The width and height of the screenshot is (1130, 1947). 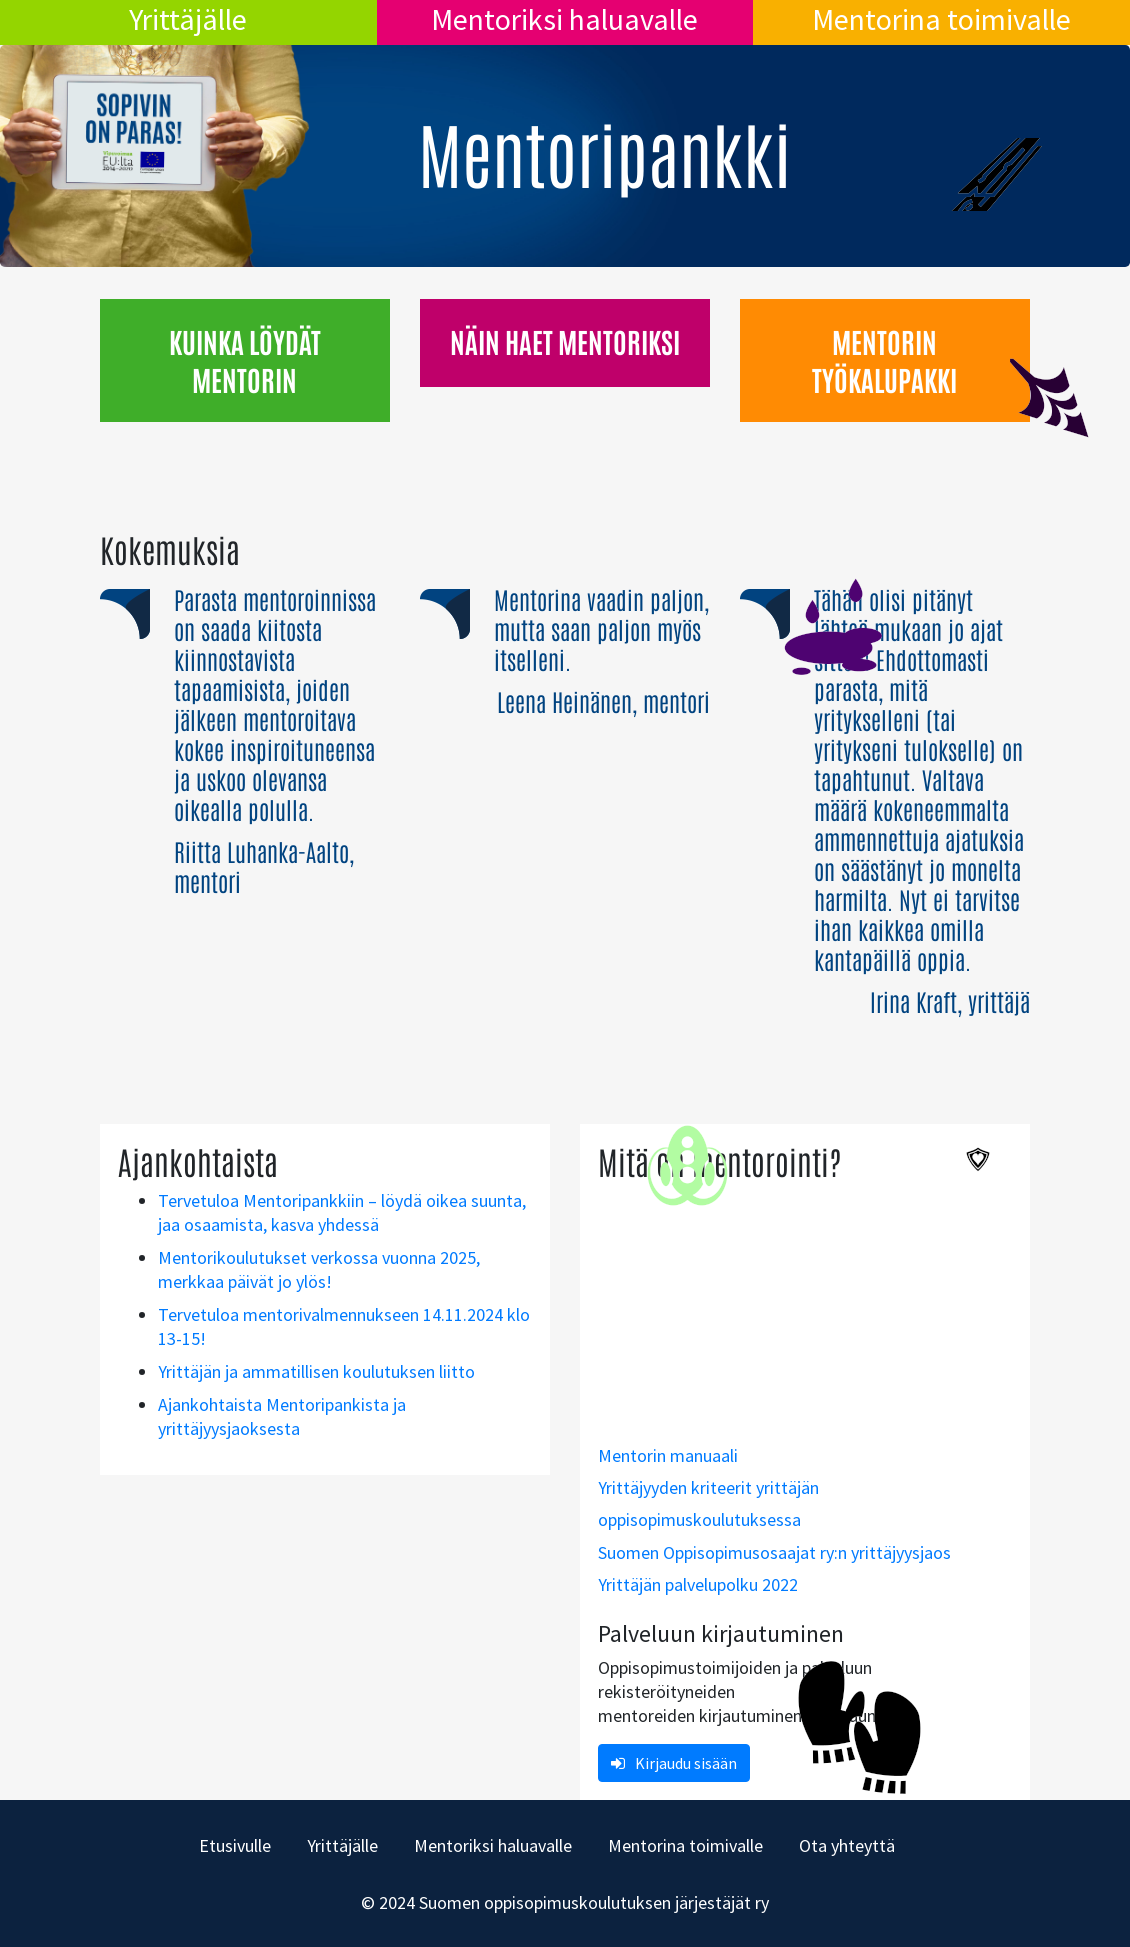 What do you see at coordinates (832, 625) in the screenshot?
I see `indicates a water leak or fluid spill` at bounding box center [832, 625].